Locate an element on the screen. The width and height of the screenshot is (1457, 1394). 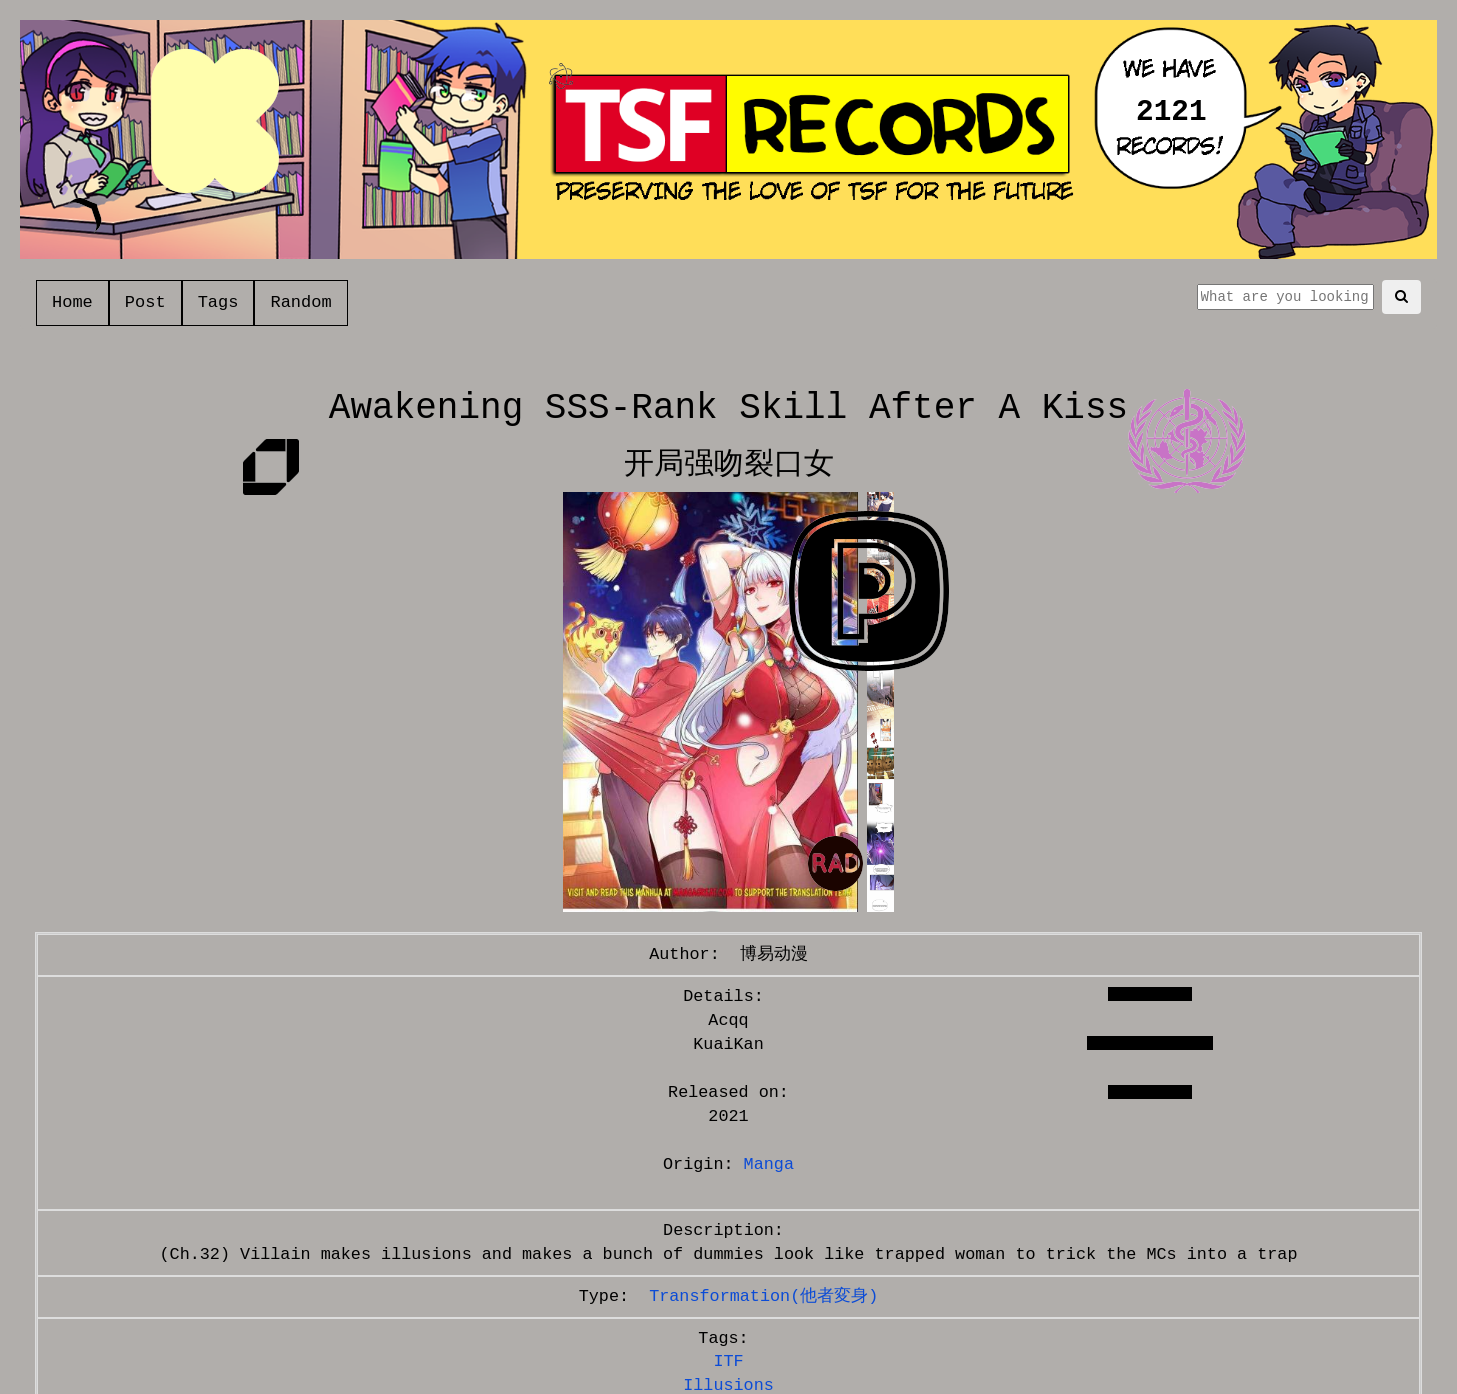
launch RAD Studio application is located at coordinates (835, 863).